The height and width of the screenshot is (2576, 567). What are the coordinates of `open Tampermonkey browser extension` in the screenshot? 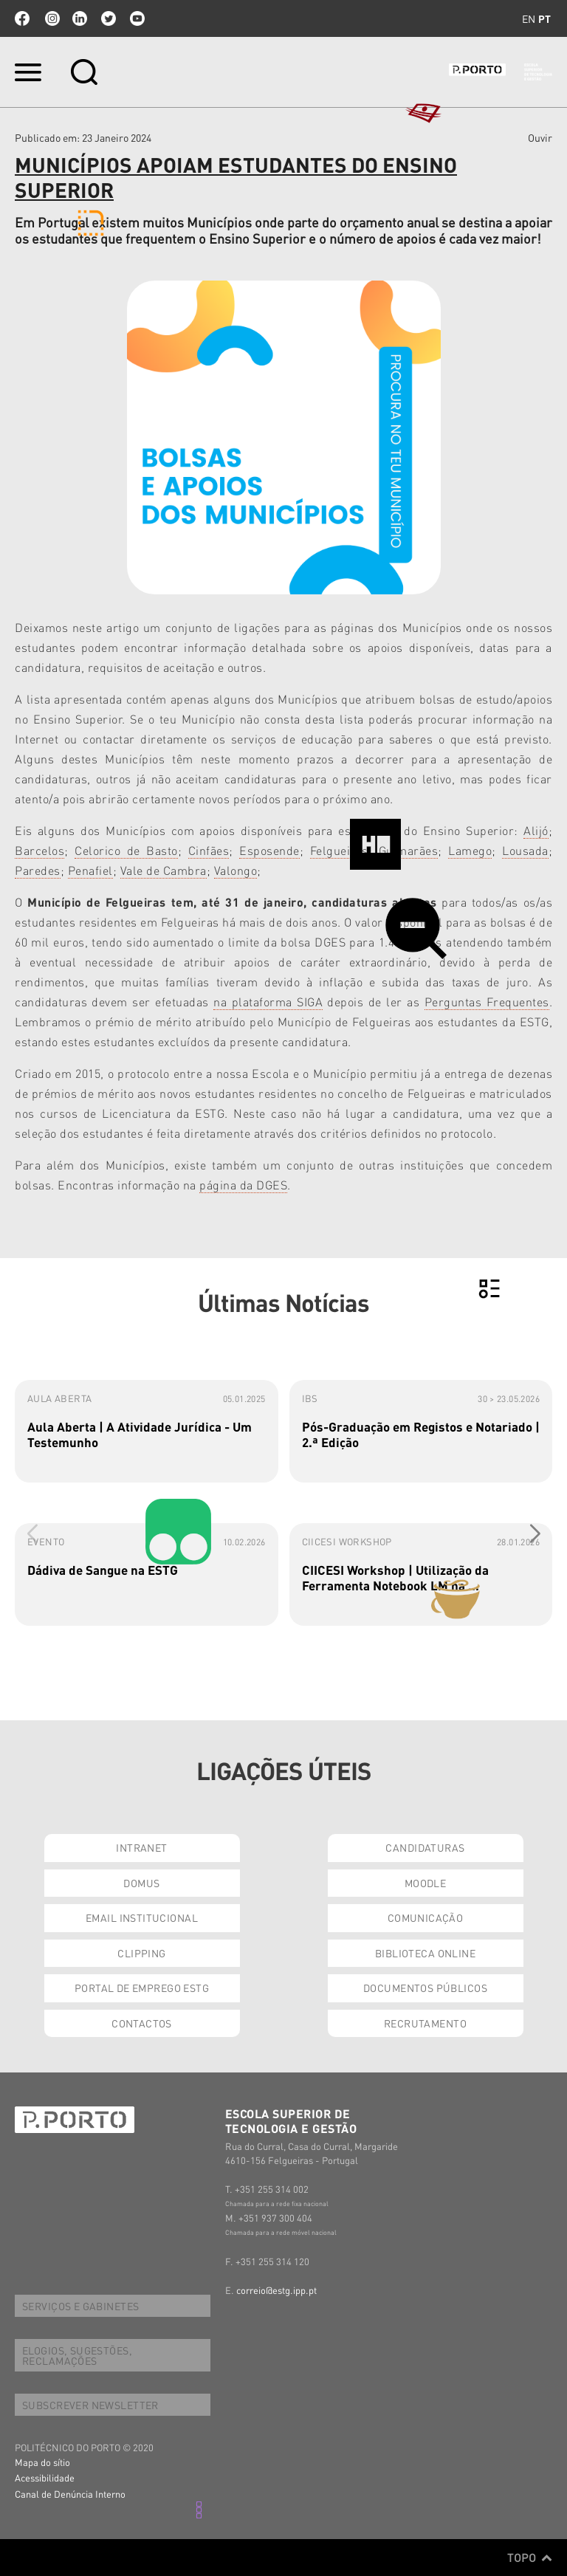 It's located at (178, 1531).